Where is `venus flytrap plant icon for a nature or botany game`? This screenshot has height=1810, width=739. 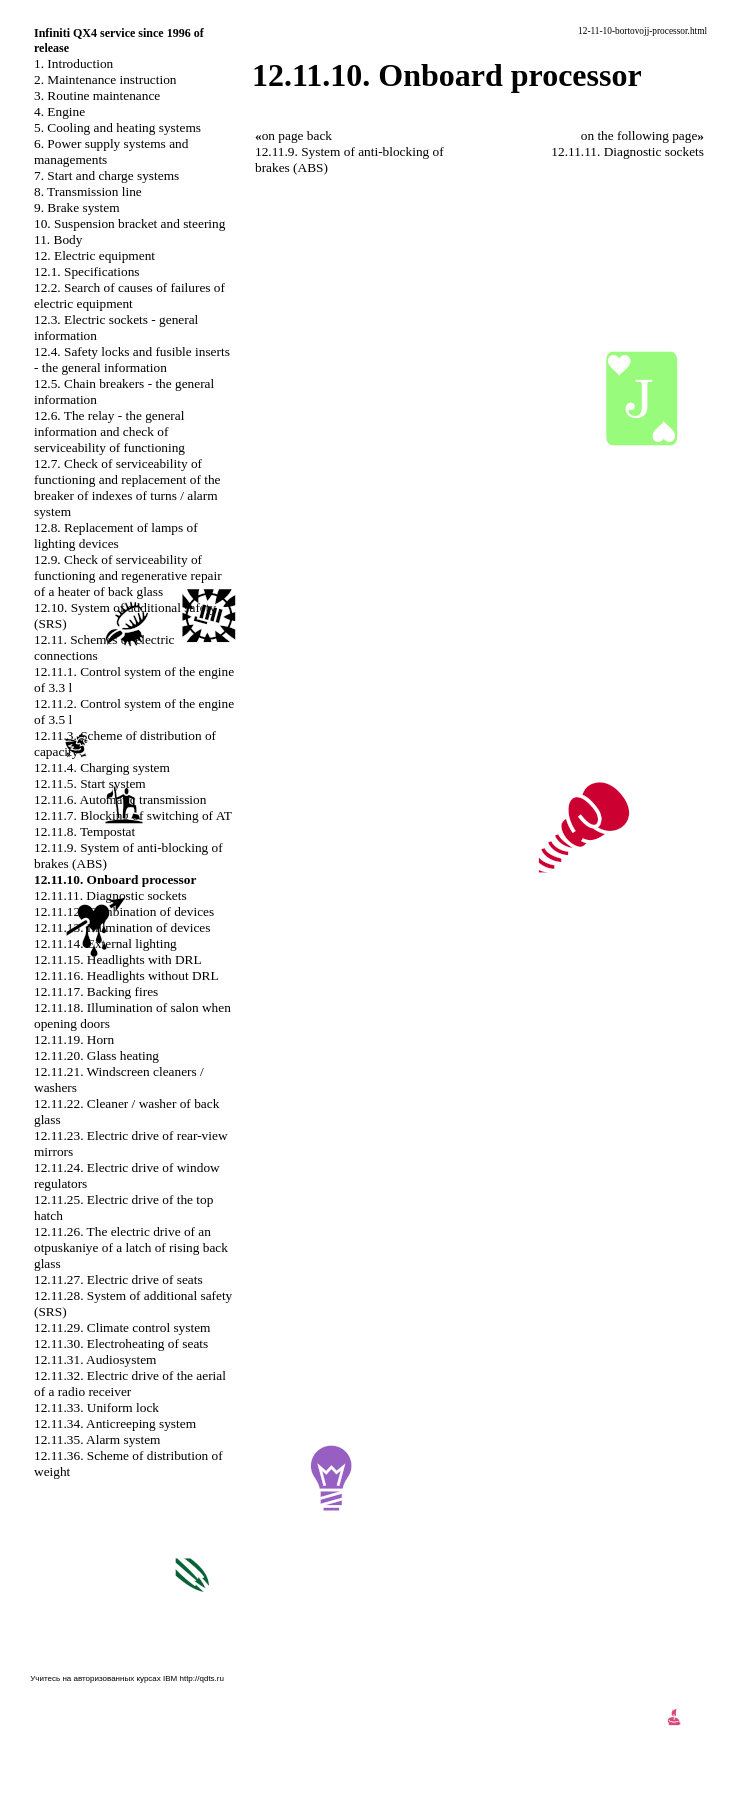
venus flytrap plant icon for a nature or botany game is located at coordinates (127, 623).